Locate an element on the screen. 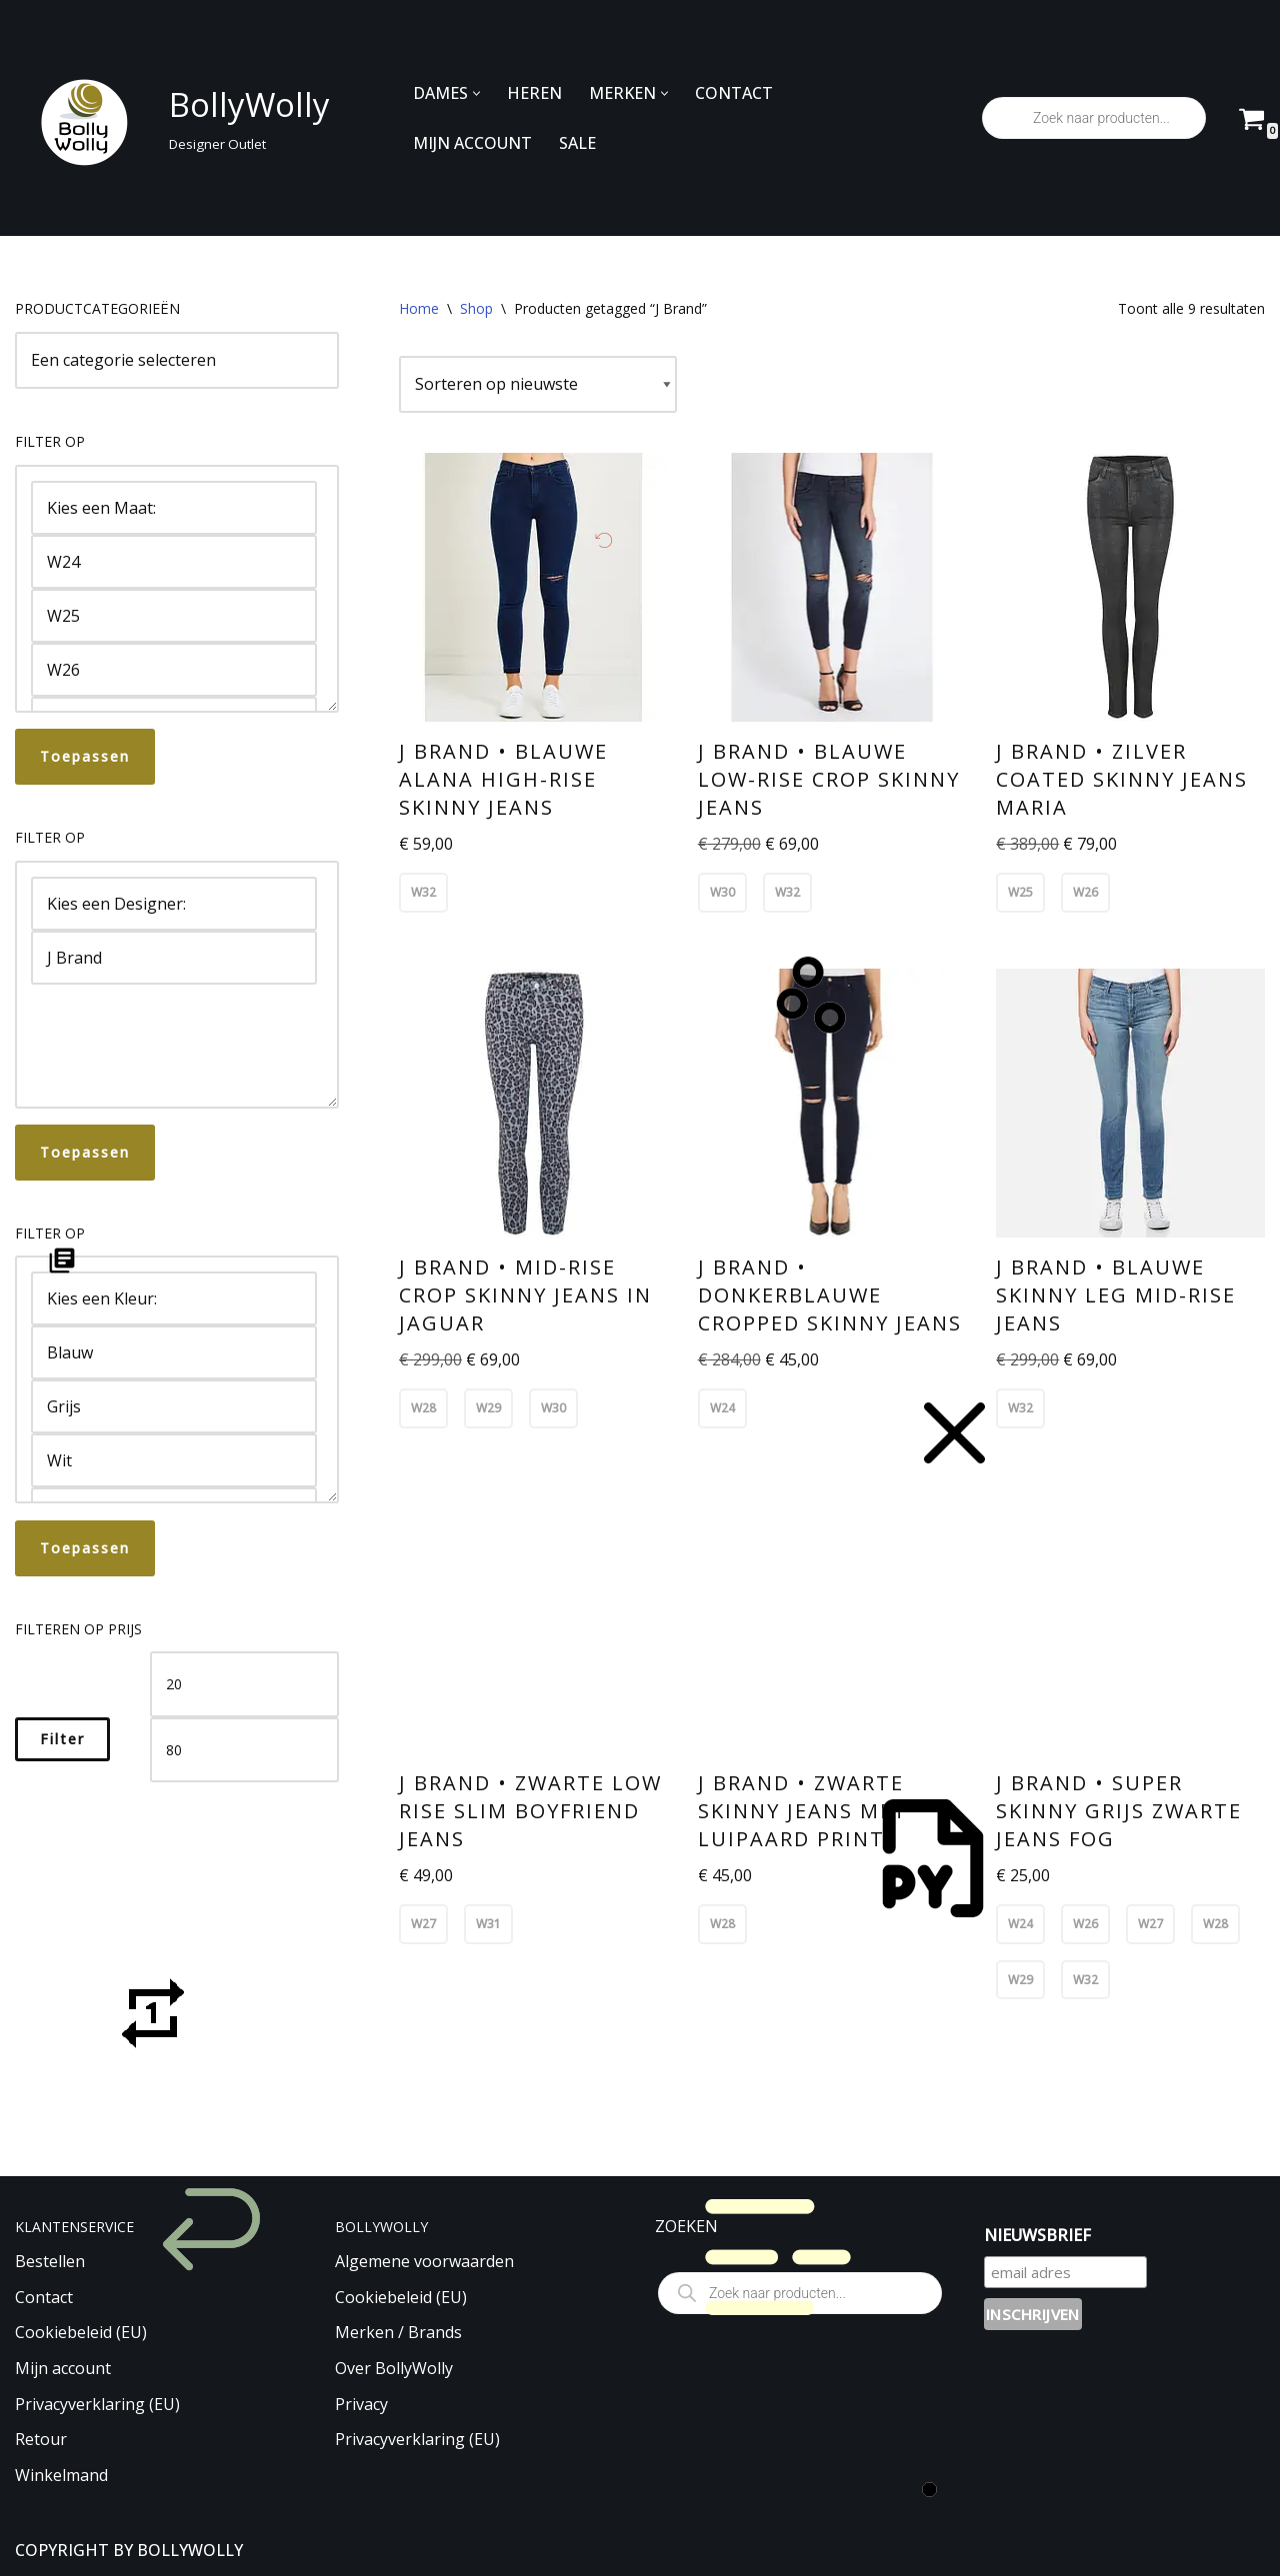 This screenshot has height=2576, width=1280. access your document library is located at coordinates (62, 1261).